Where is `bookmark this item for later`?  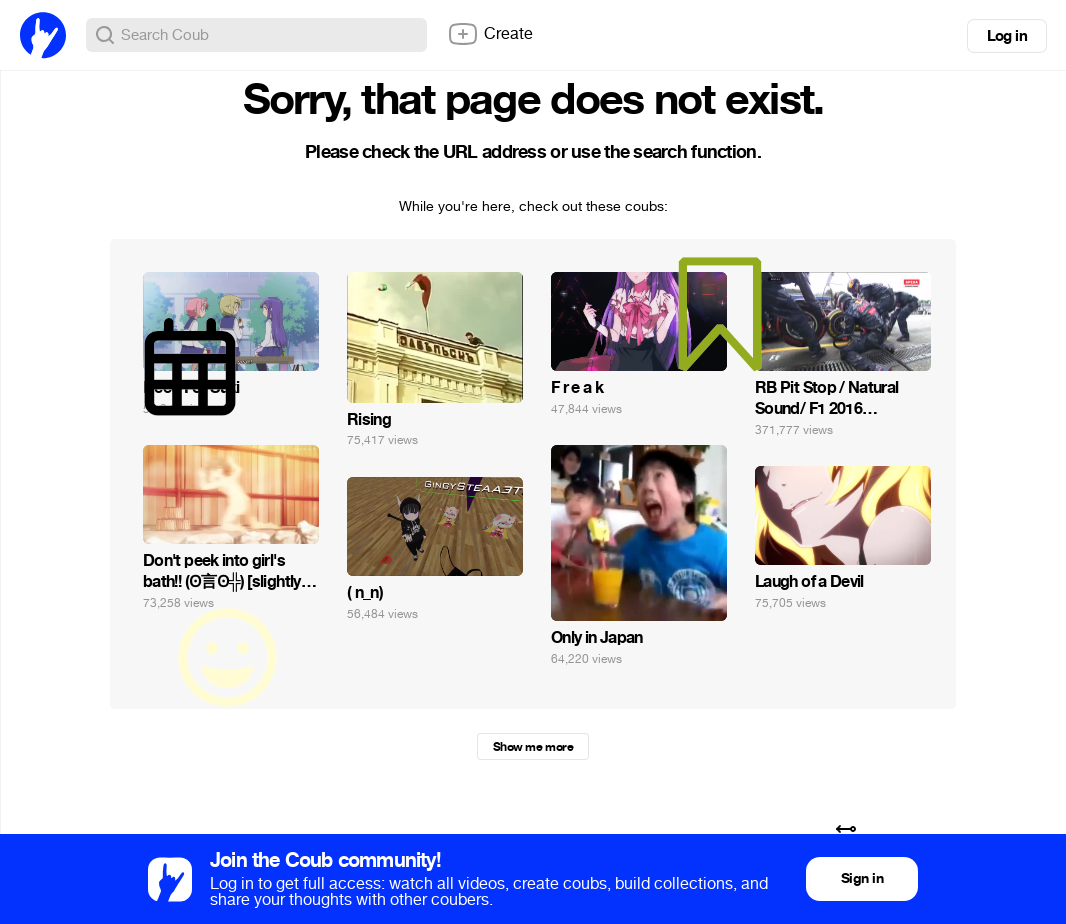
bookmark this item for later is located at coordinates (720, 315).